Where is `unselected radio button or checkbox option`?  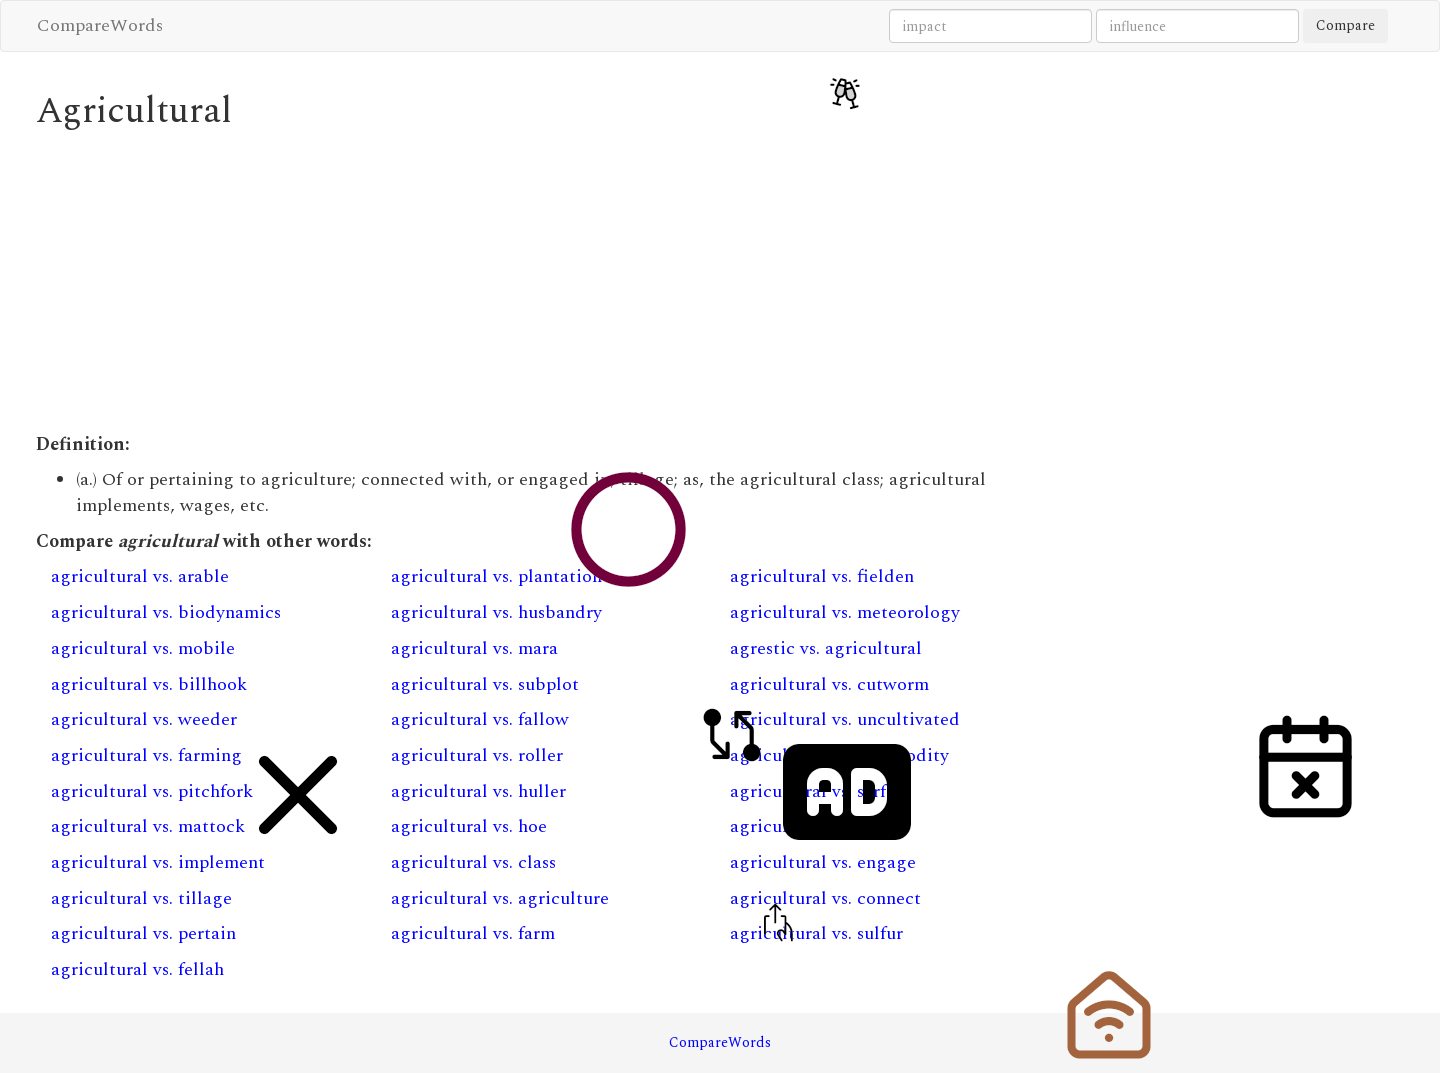
unselected radio button or checkbox option is located at coordinates (628, 529).